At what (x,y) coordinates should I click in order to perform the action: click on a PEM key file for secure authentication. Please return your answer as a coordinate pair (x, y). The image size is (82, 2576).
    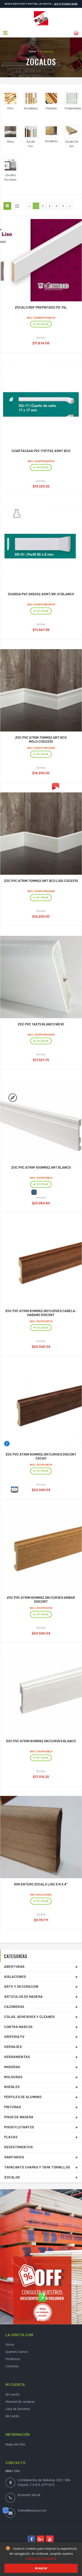
    Looking at the image, I should click on (42, 2297).